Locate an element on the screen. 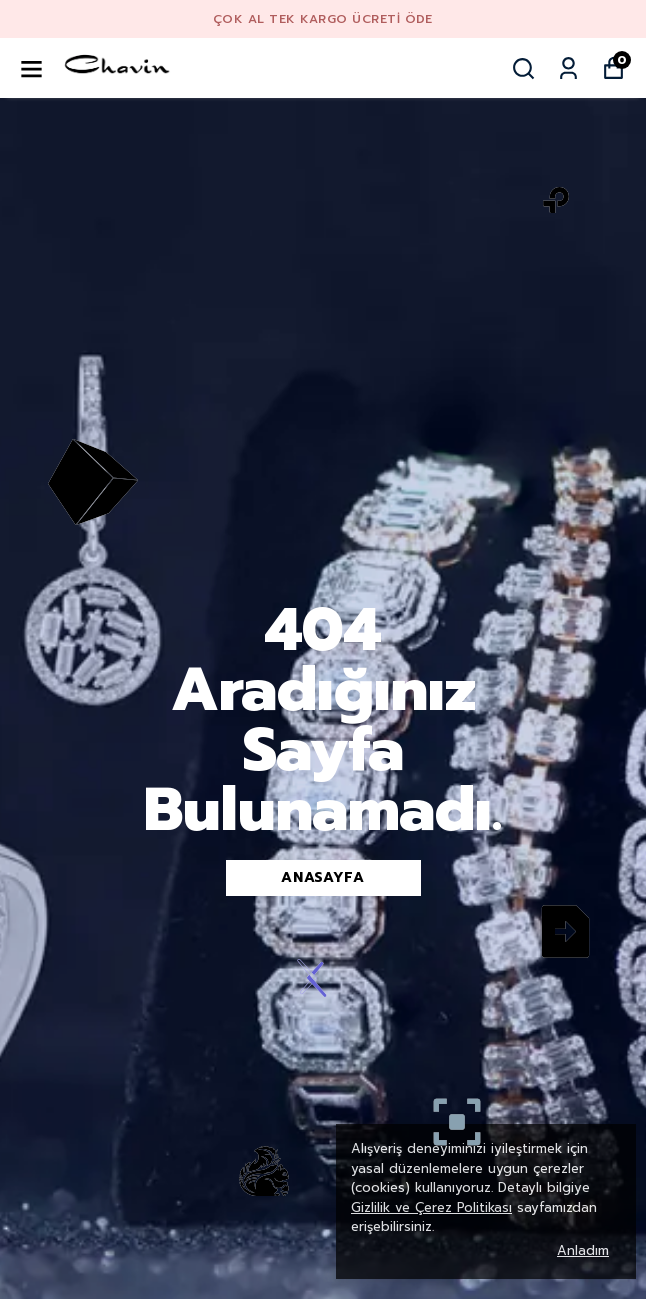 Image resolution: width=646 pixels, height=1299 pixels. visit anycubic website or store is located at coordinates (93, 482).